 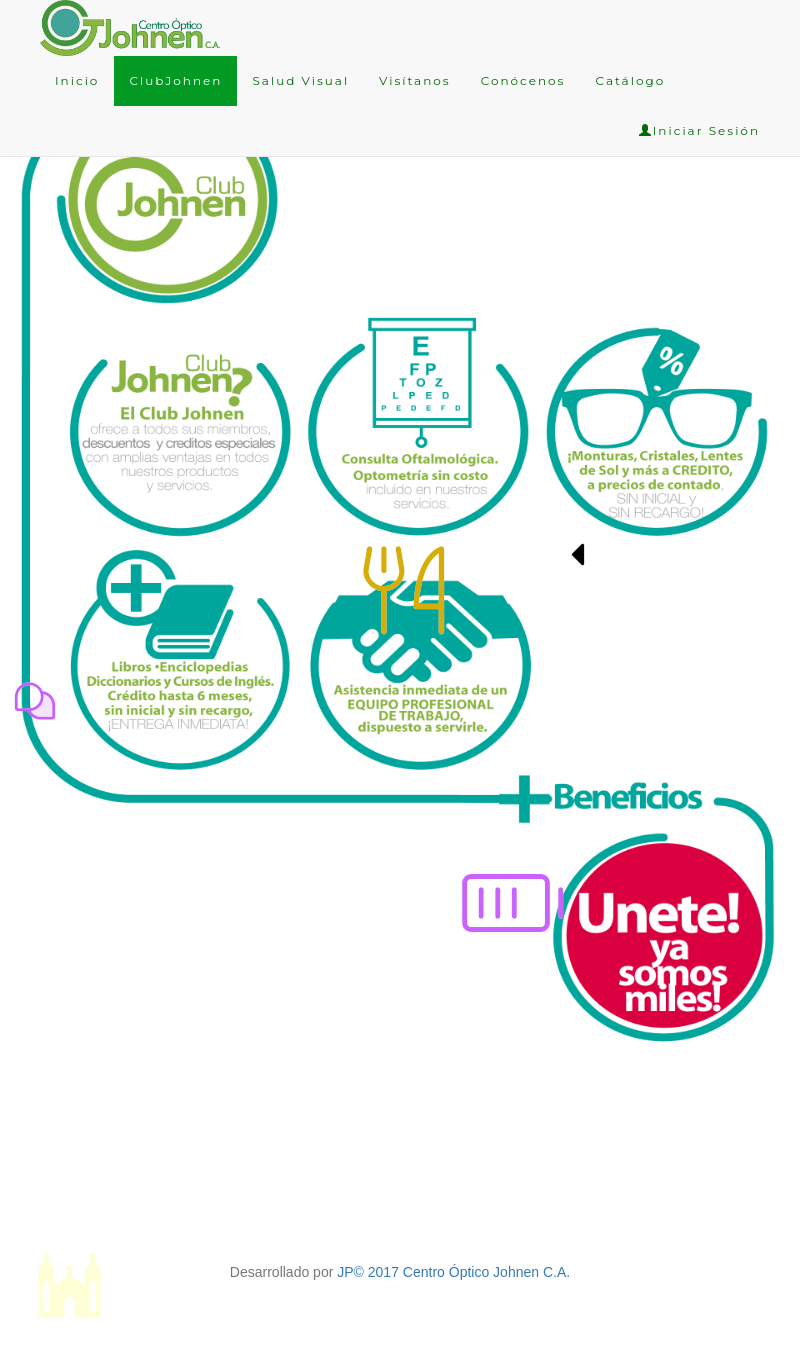 I want to click on indicates high battery level, so click(x=511, y=903).